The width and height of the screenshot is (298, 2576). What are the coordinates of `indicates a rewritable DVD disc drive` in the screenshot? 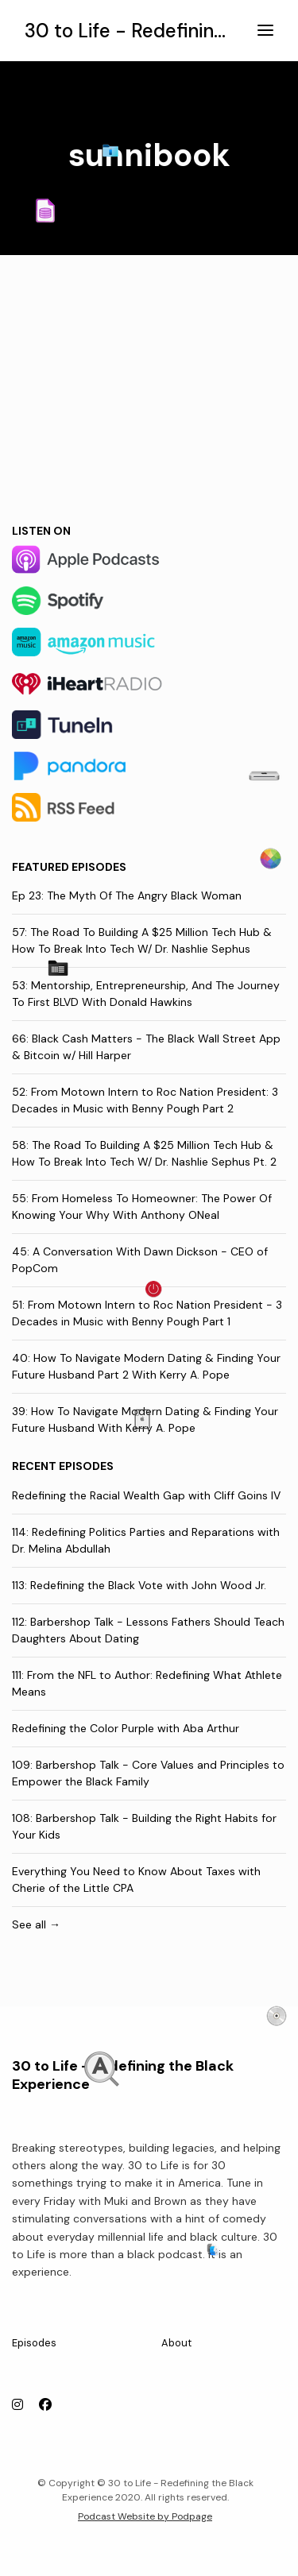 It's located at (277, 2016).